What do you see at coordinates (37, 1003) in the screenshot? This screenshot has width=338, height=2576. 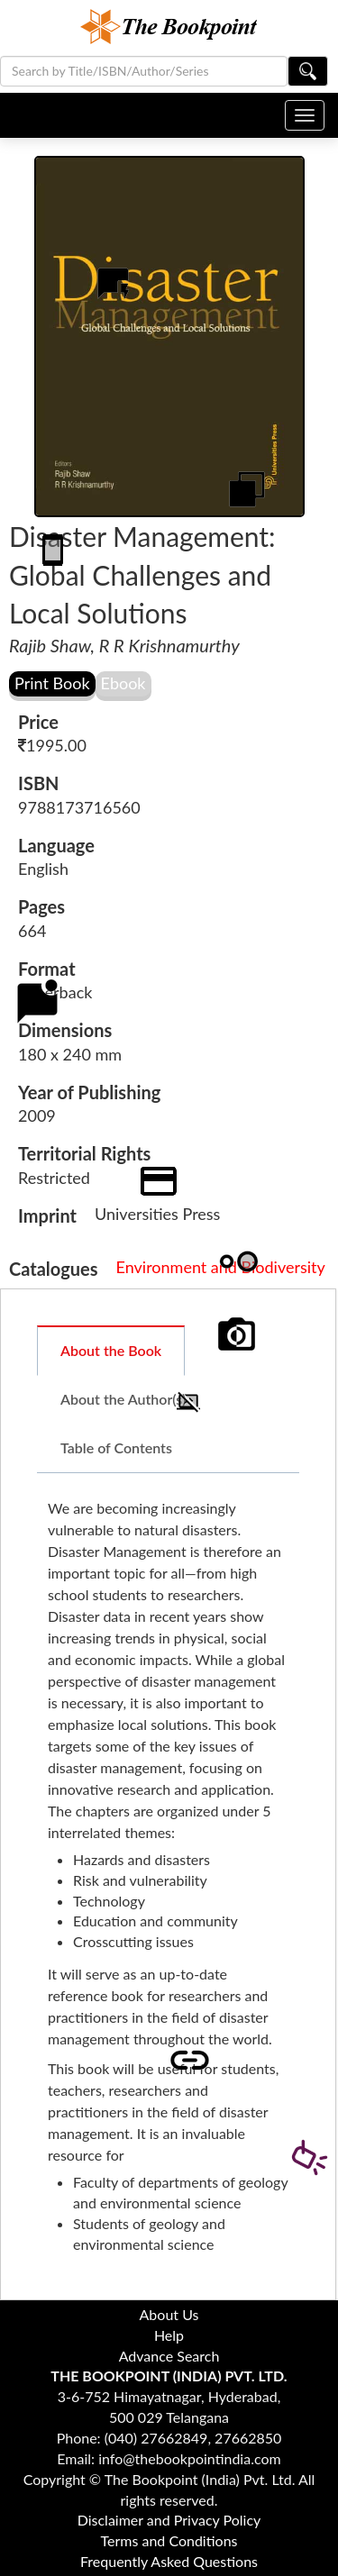 I see `indicates unread messages in chat` at bounding box center [37, 1003].